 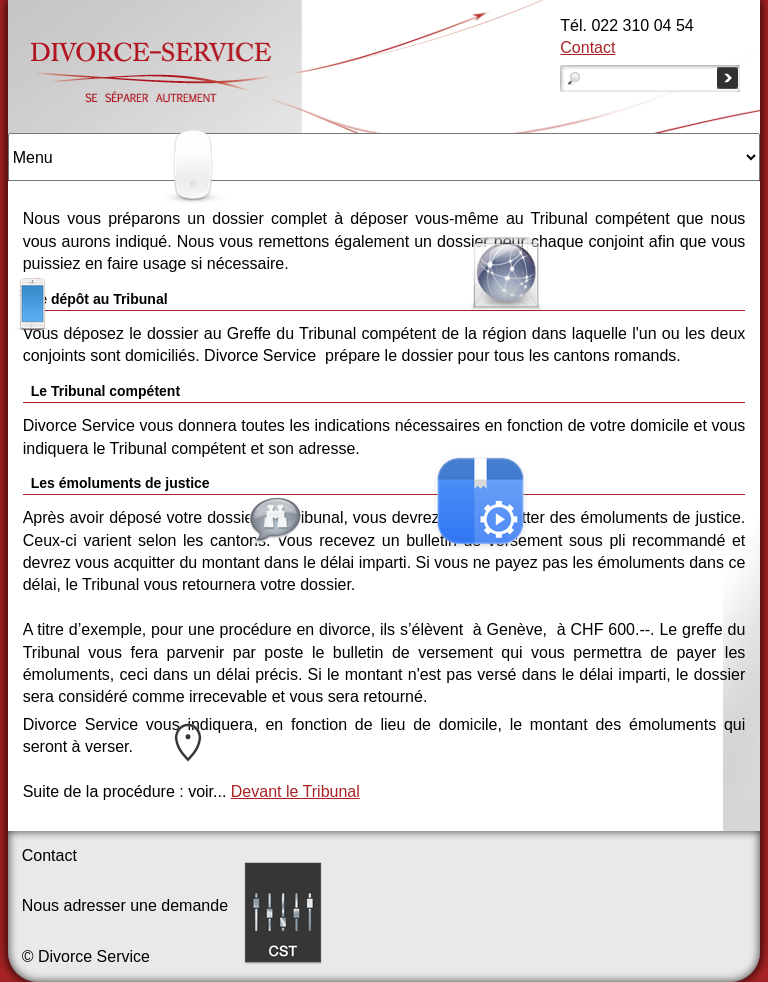 What do you see at coordinates (32, 304) in the screenshot?
I see `iPhone SE device connected to your system` at bounding box center [32, 304].